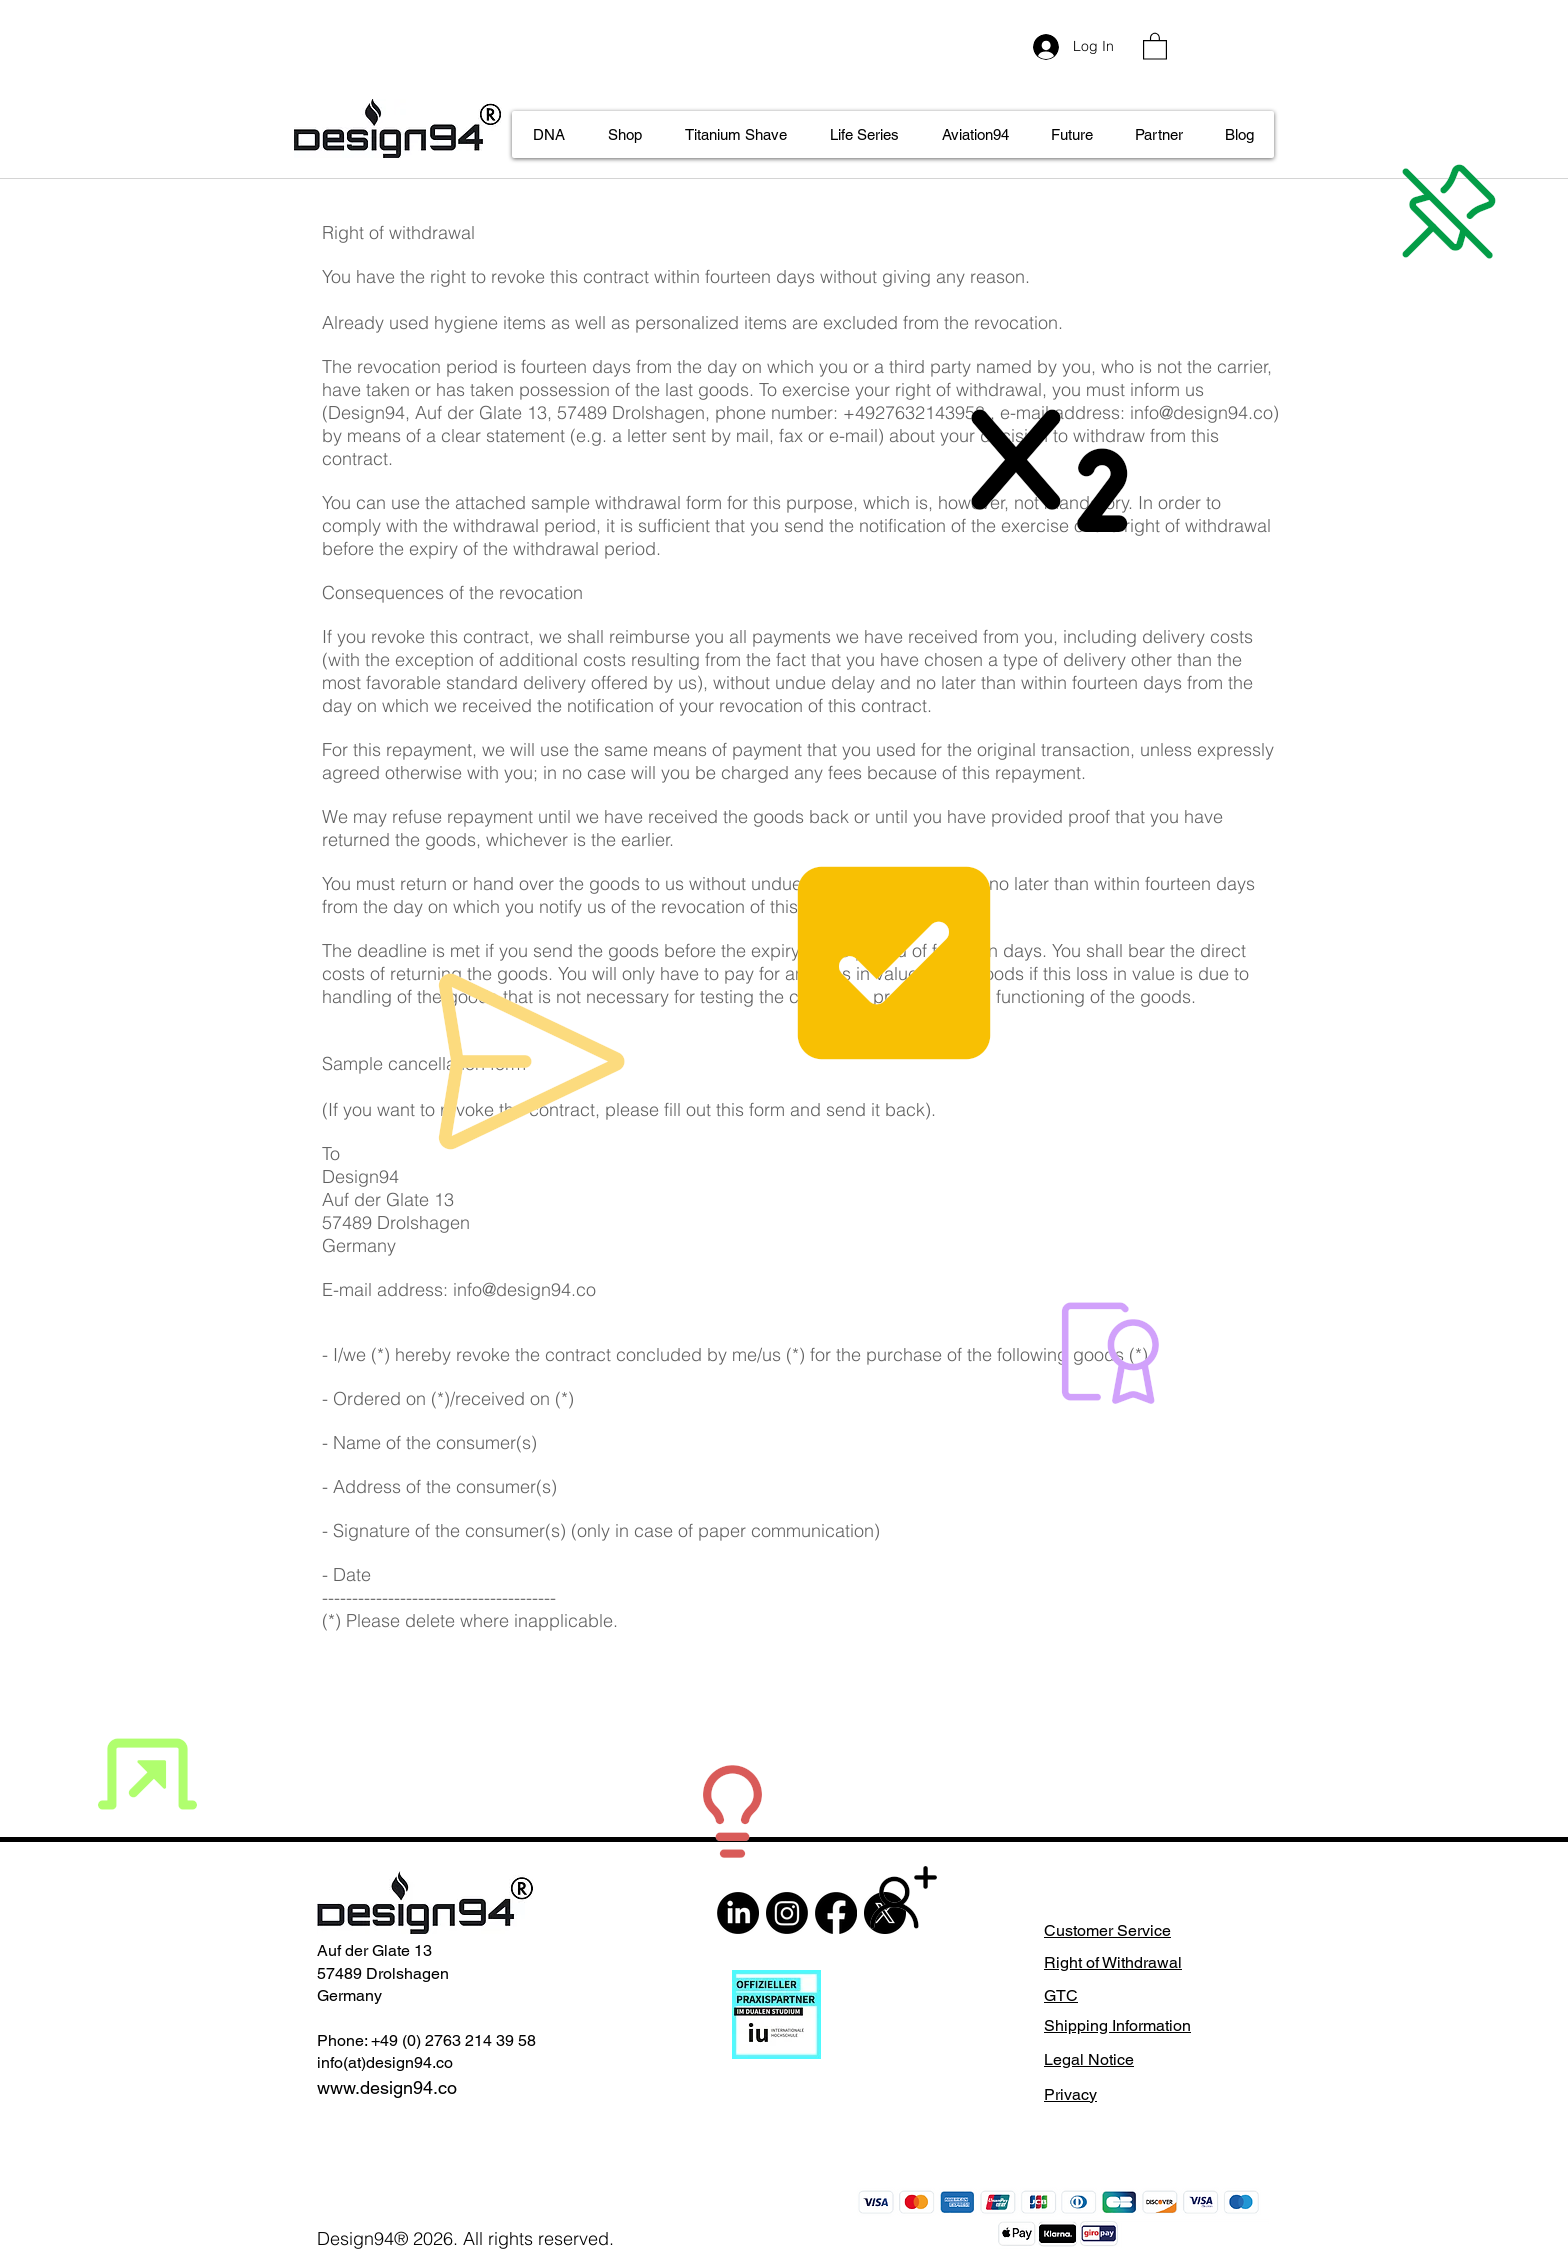  What do you see at coordinates (147, 1772) in the screenshot?
I see `open link in a new tab or window` at bounding box center [147, 1772].